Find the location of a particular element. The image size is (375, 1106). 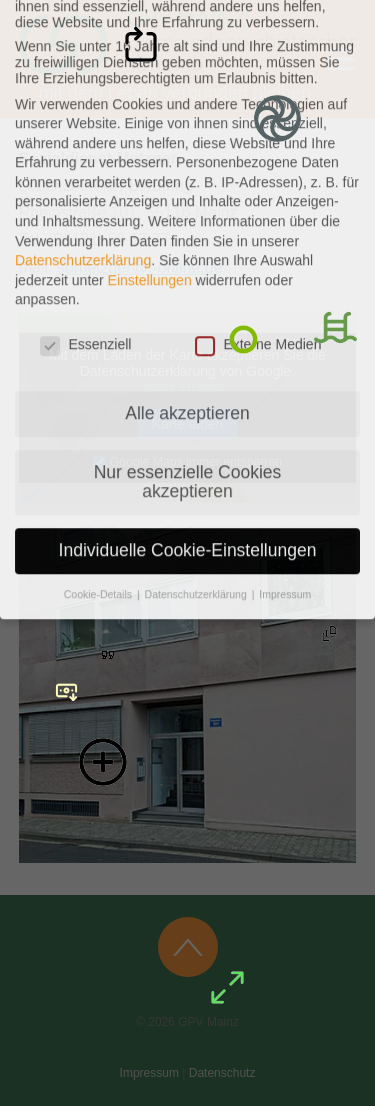

maximize window to full screen is located at coordinates (227, 987).